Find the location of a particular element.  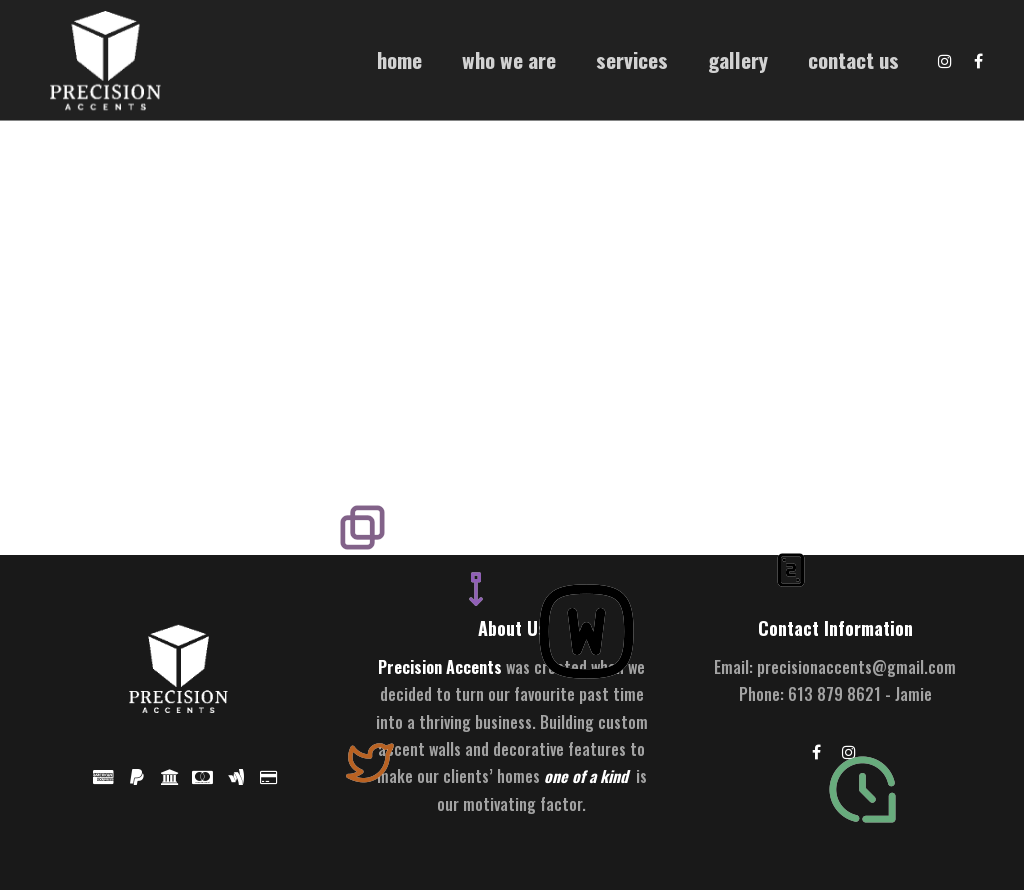

view overlapping layers or intersecting objects is located at coordinates (362, 527).